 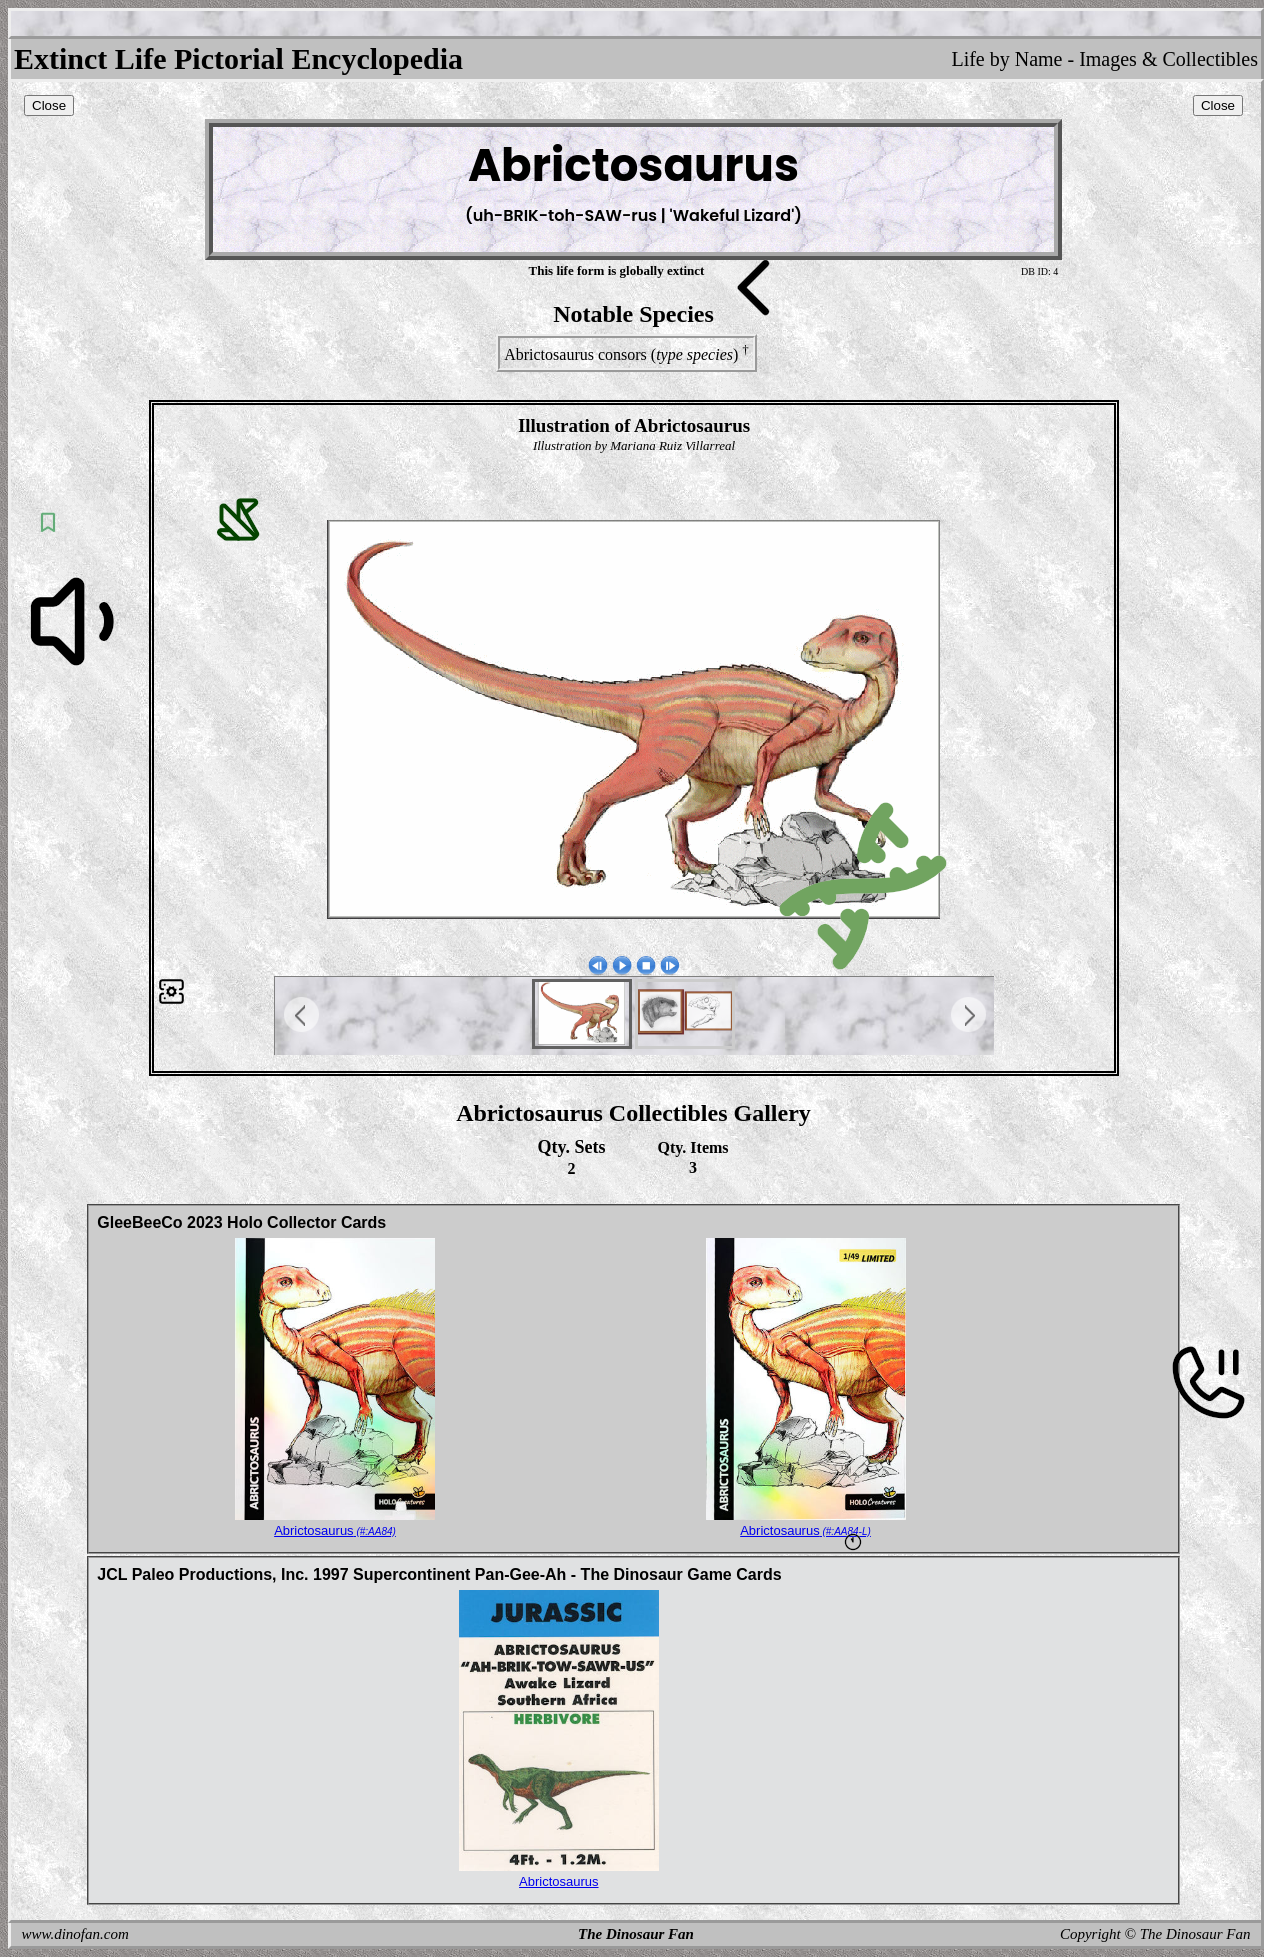 I want to click on access genetic or DNA-related information, so click(x=863, y=886).